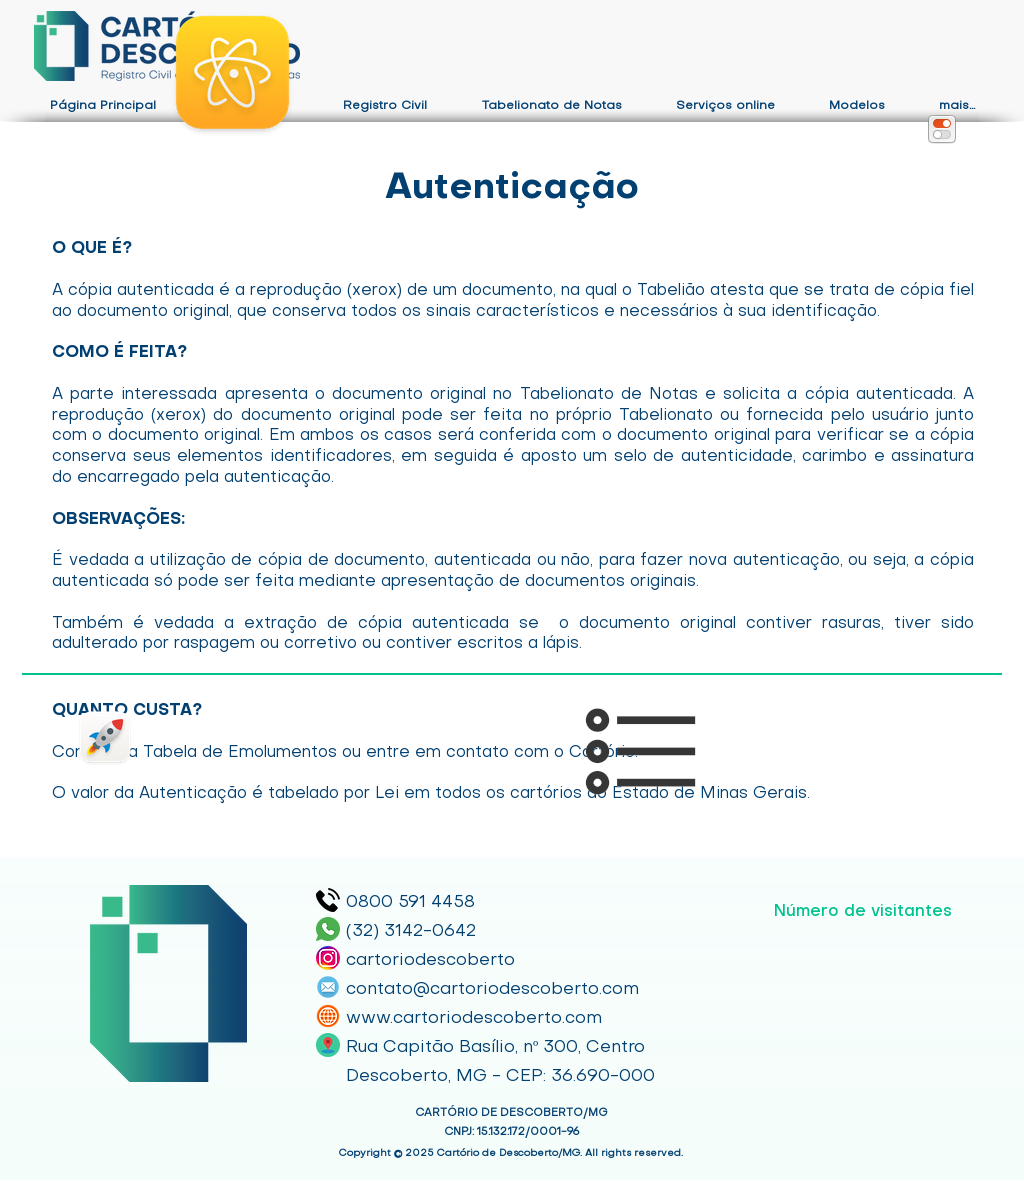  Describe the element at coordinates (232, 72) in the screenshot. I see `open atom beta text editor` at that location.